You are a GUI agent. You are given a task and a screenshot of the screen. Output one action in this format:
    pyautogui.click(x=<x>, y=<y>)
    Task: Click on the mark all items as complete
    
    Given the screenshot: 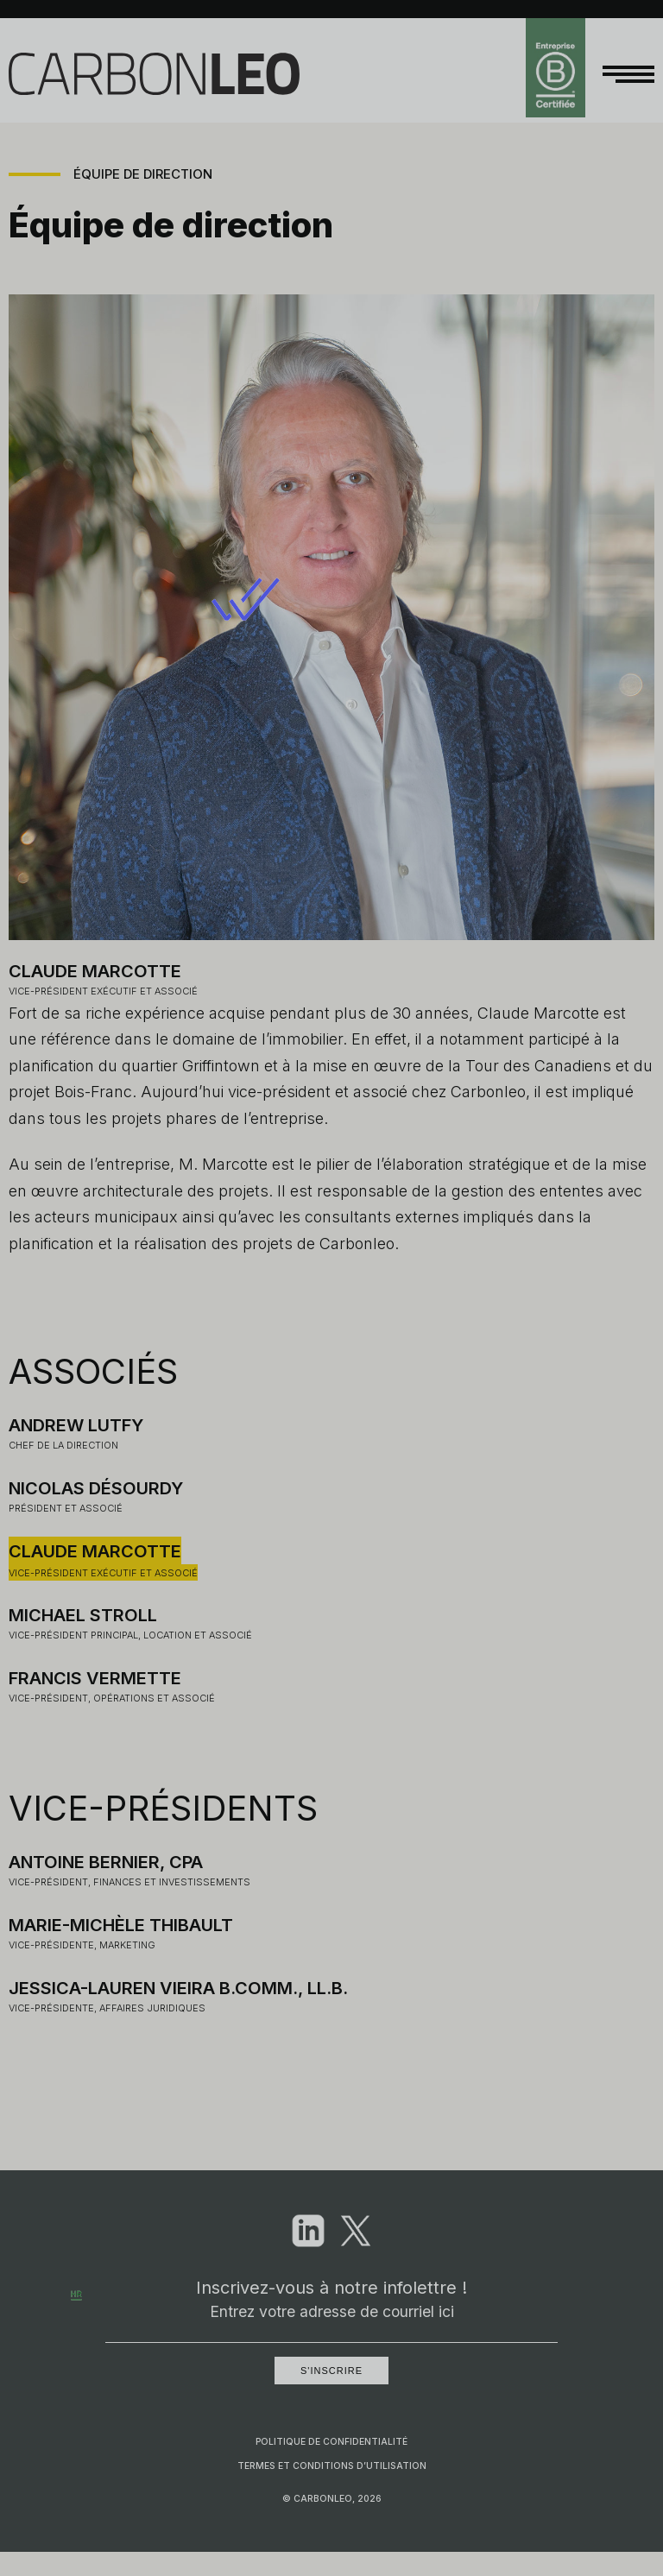 What is the action you would take?
    pyautogui.click(x=246, y=599)
    